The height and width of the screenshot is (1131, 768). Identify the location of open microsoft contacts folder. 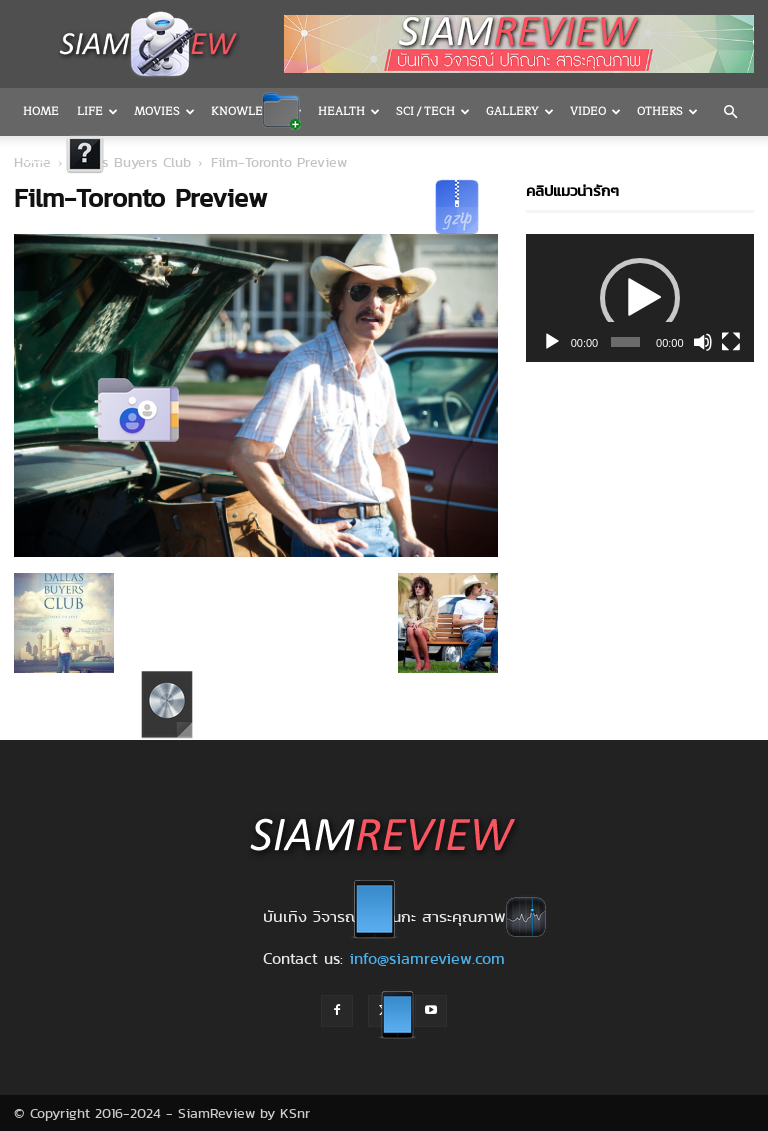
(138, 412).